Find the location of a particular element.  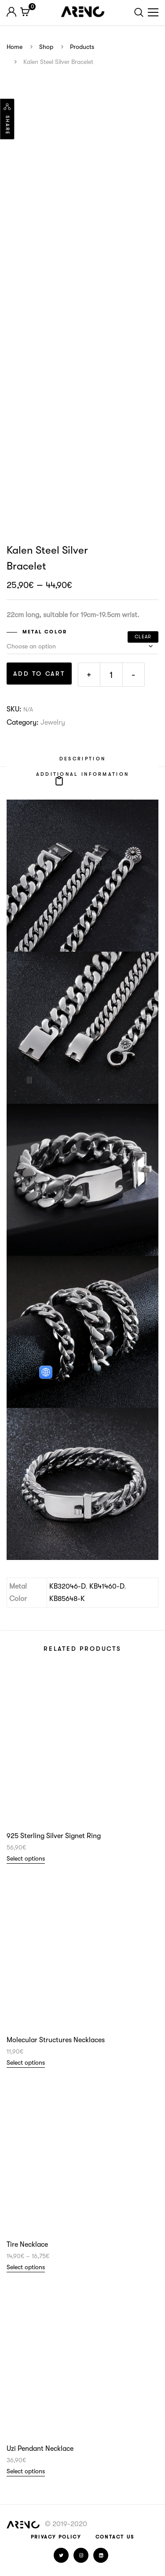

add a new column to the left is located at coordinates (28, 1080).